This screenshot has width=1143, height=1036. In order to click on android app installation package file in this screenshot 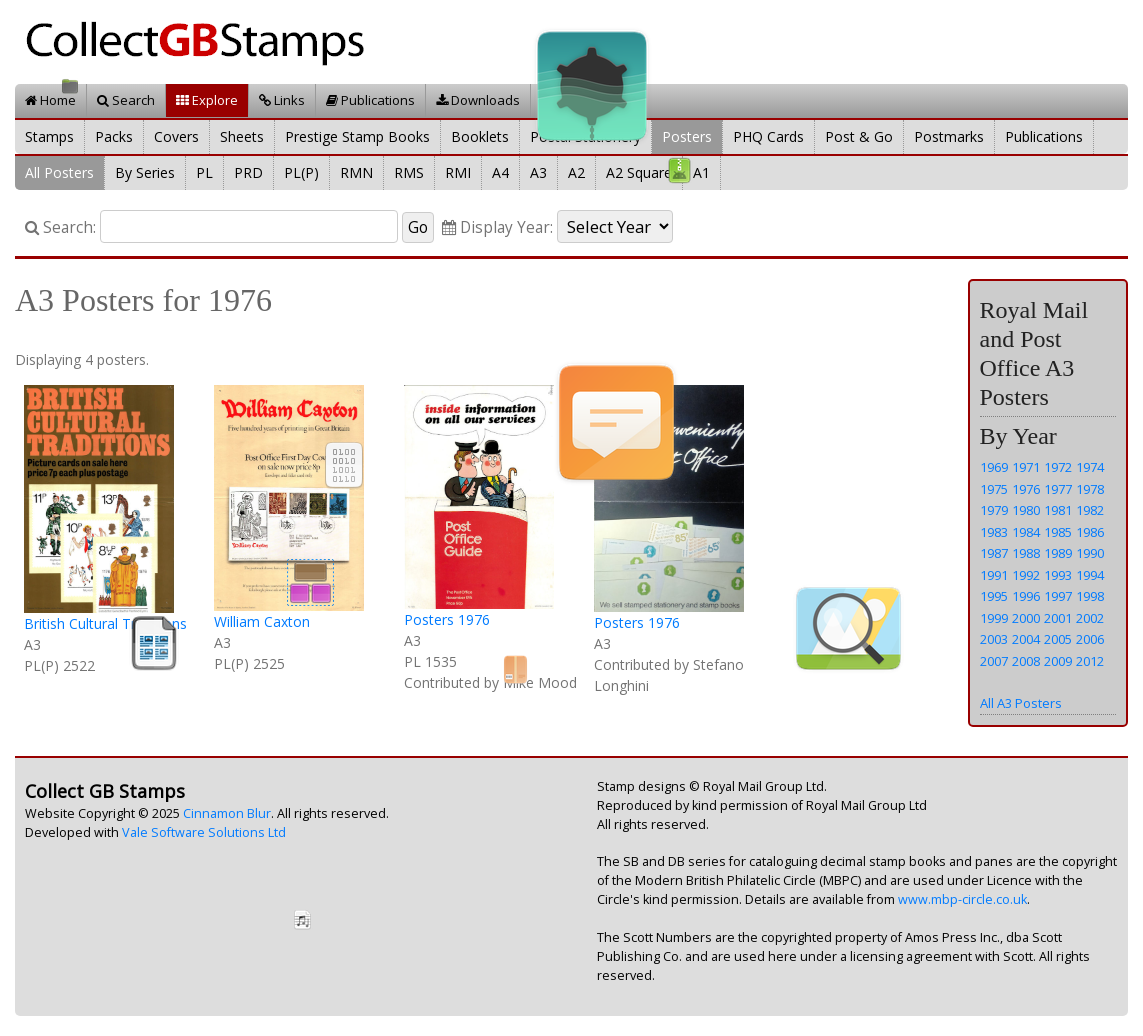, I will do `click(679, 170)`.